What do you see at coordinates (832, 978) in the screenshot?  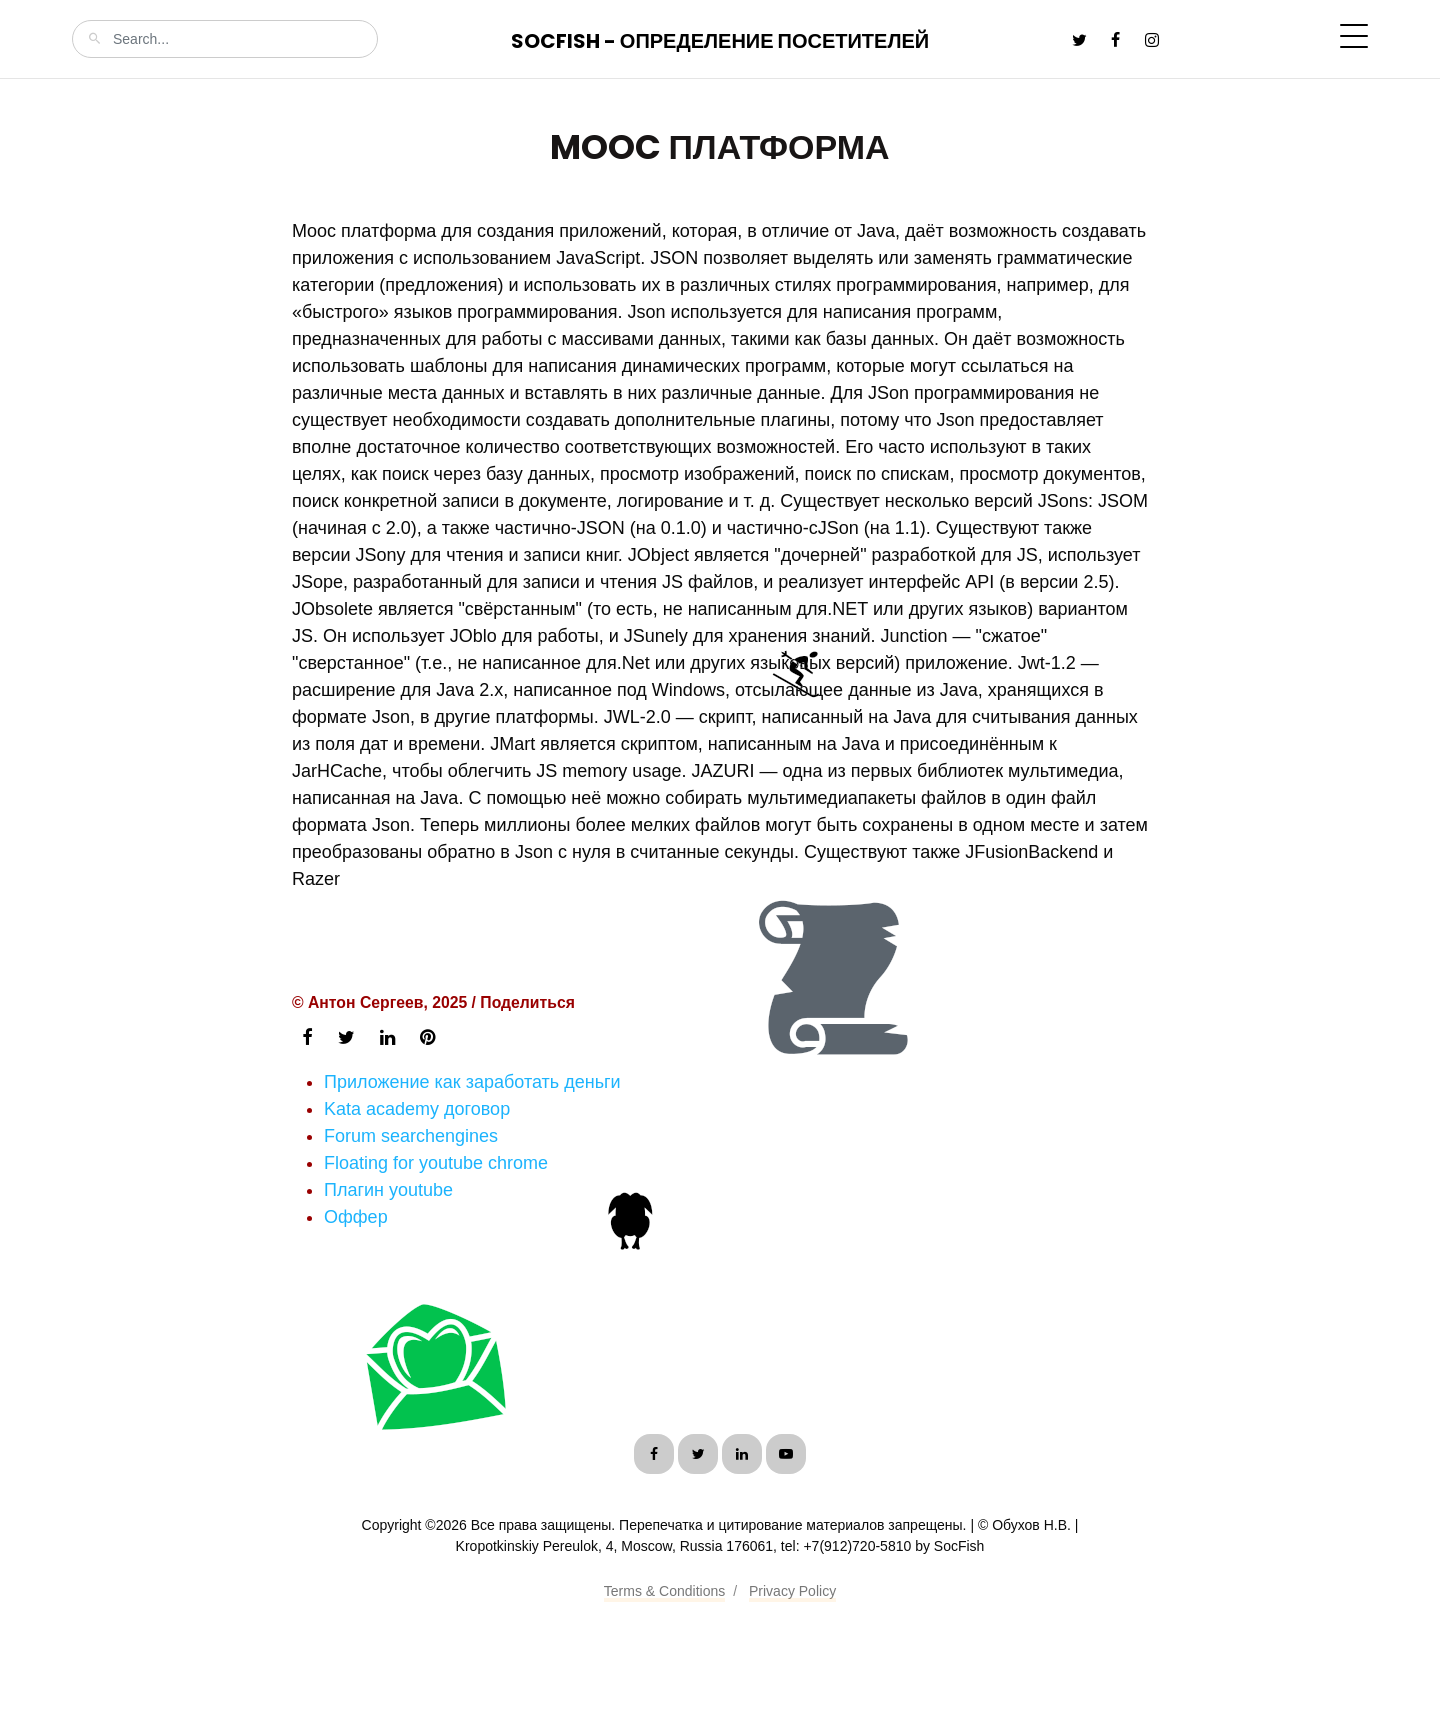 I see `view quest details or storyline` at bounding box center [832, 978].